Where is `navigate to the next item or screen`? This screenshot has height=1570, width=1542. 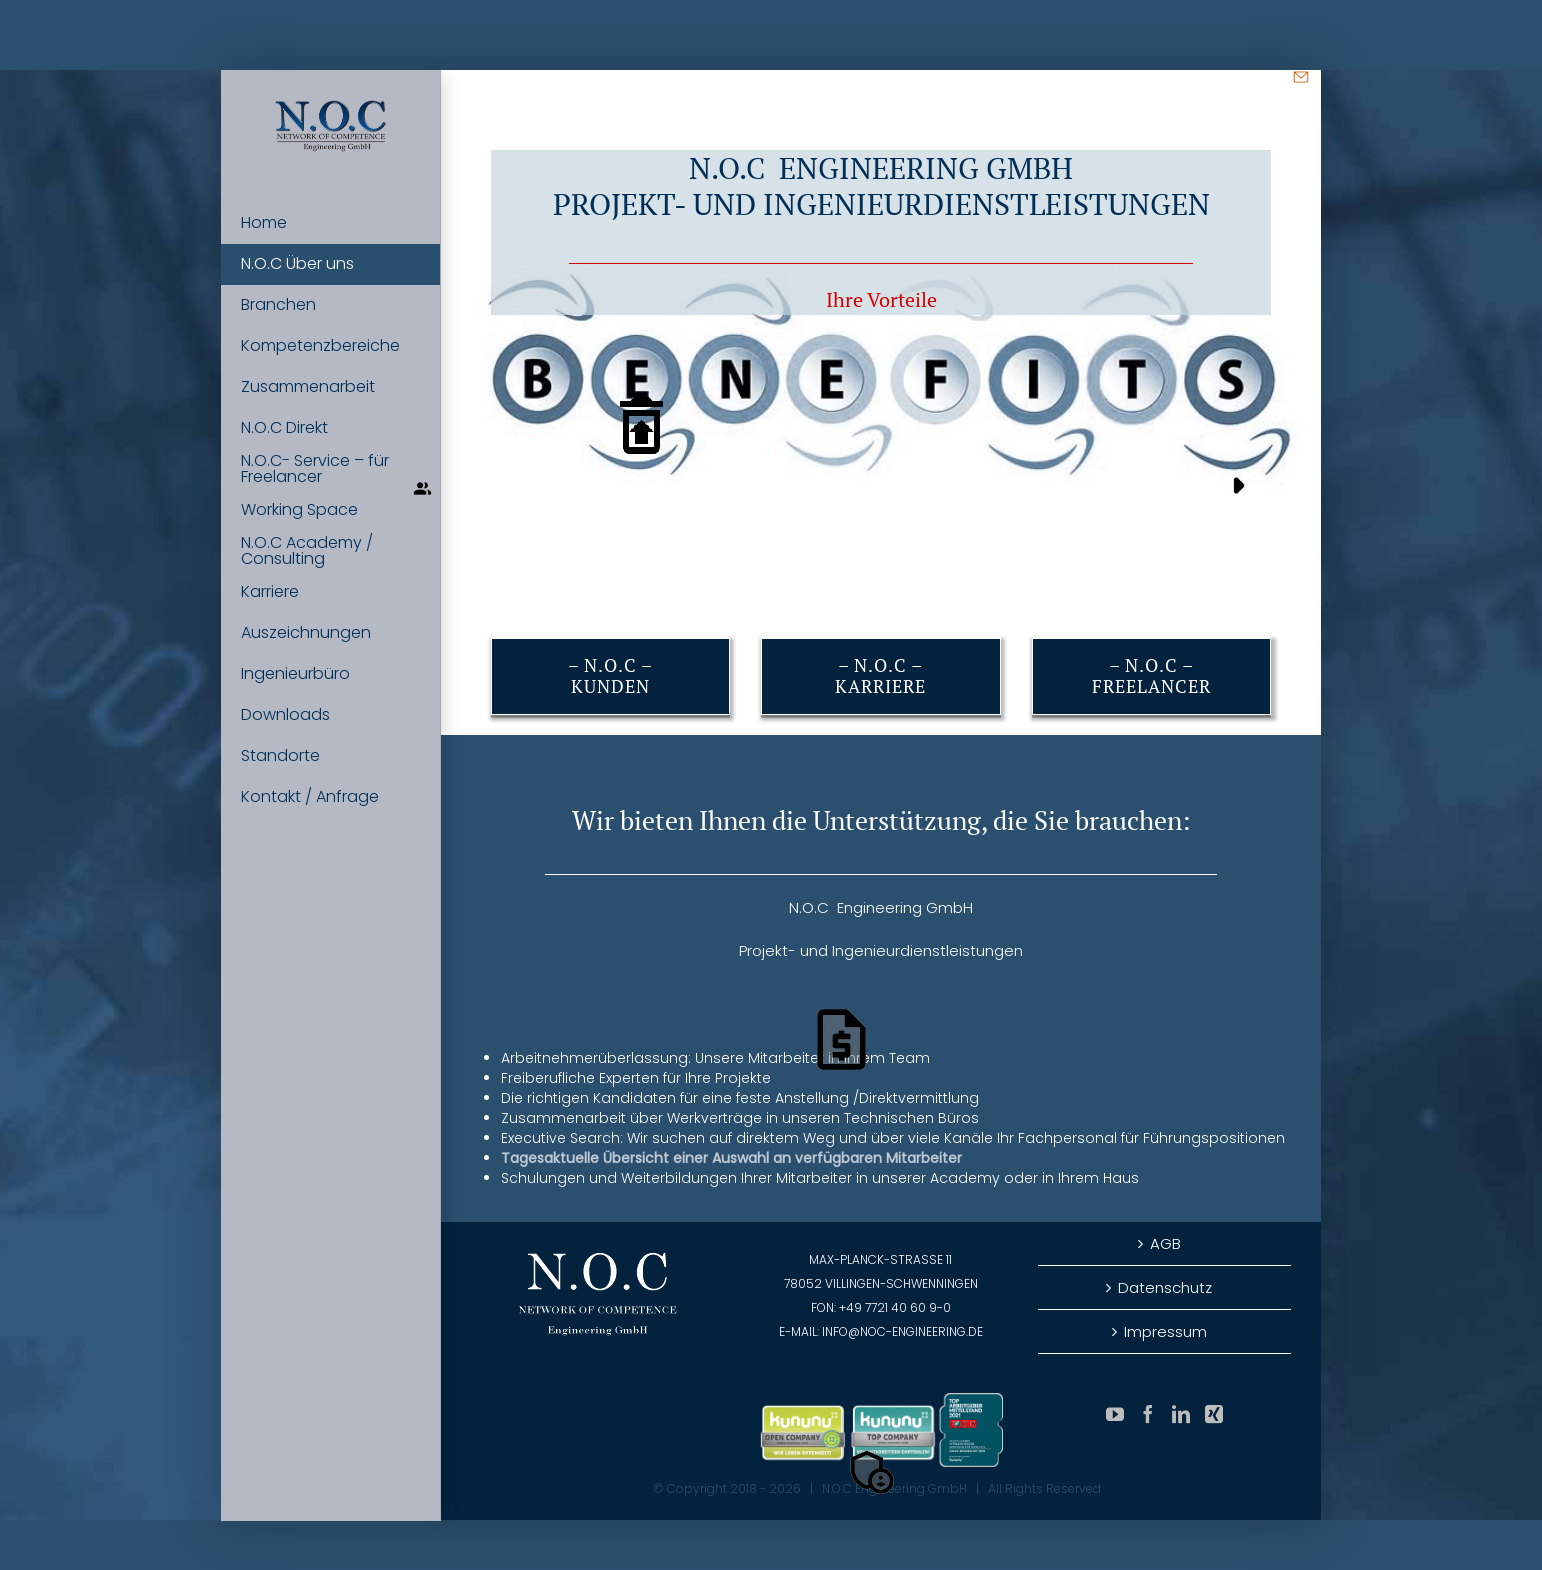
navigate to the next item or screen is located at coordinates (1238, 485).